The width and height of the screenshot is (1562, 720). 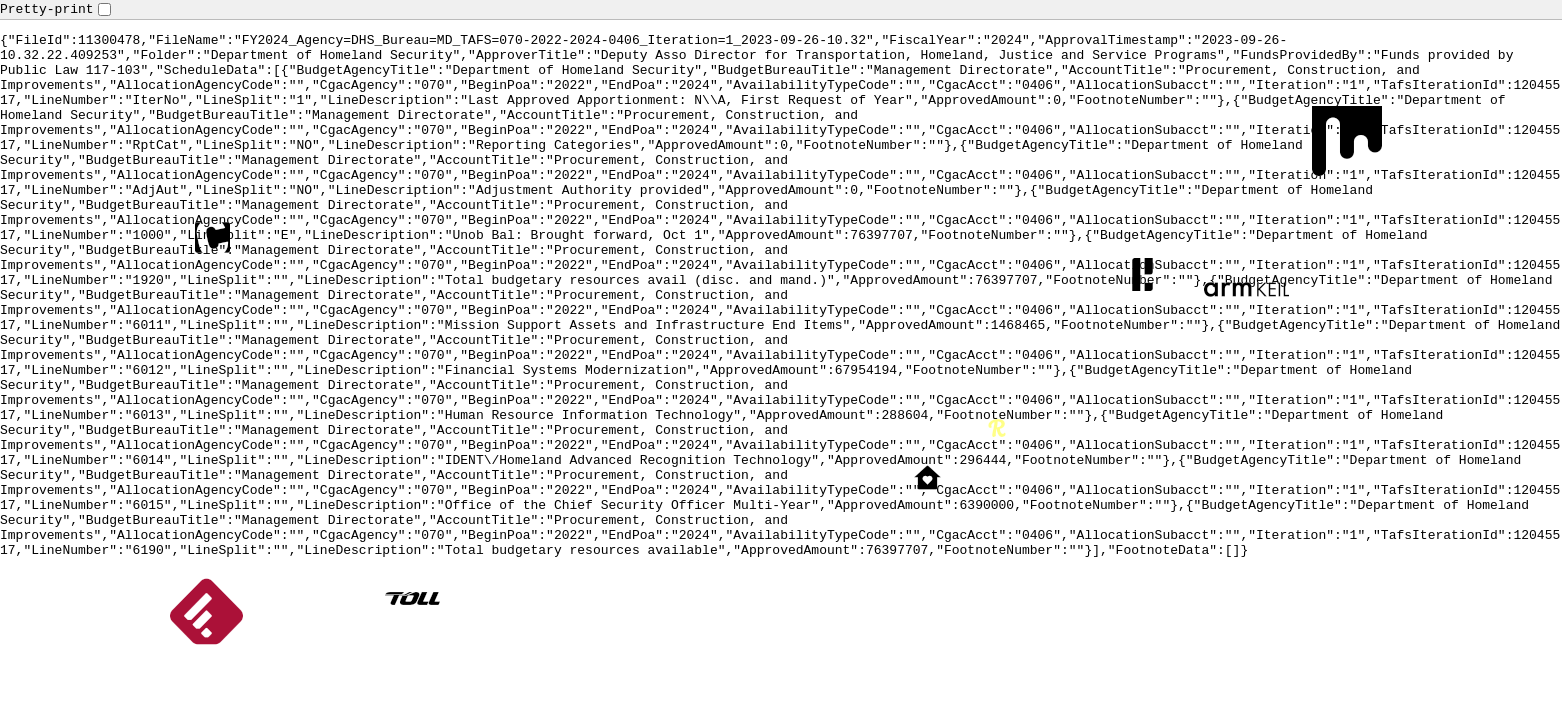 What do you see at coordinates (1142, 274) in the screenshot?
I see `open the pleroma app` at bounding box center [1142, 274].